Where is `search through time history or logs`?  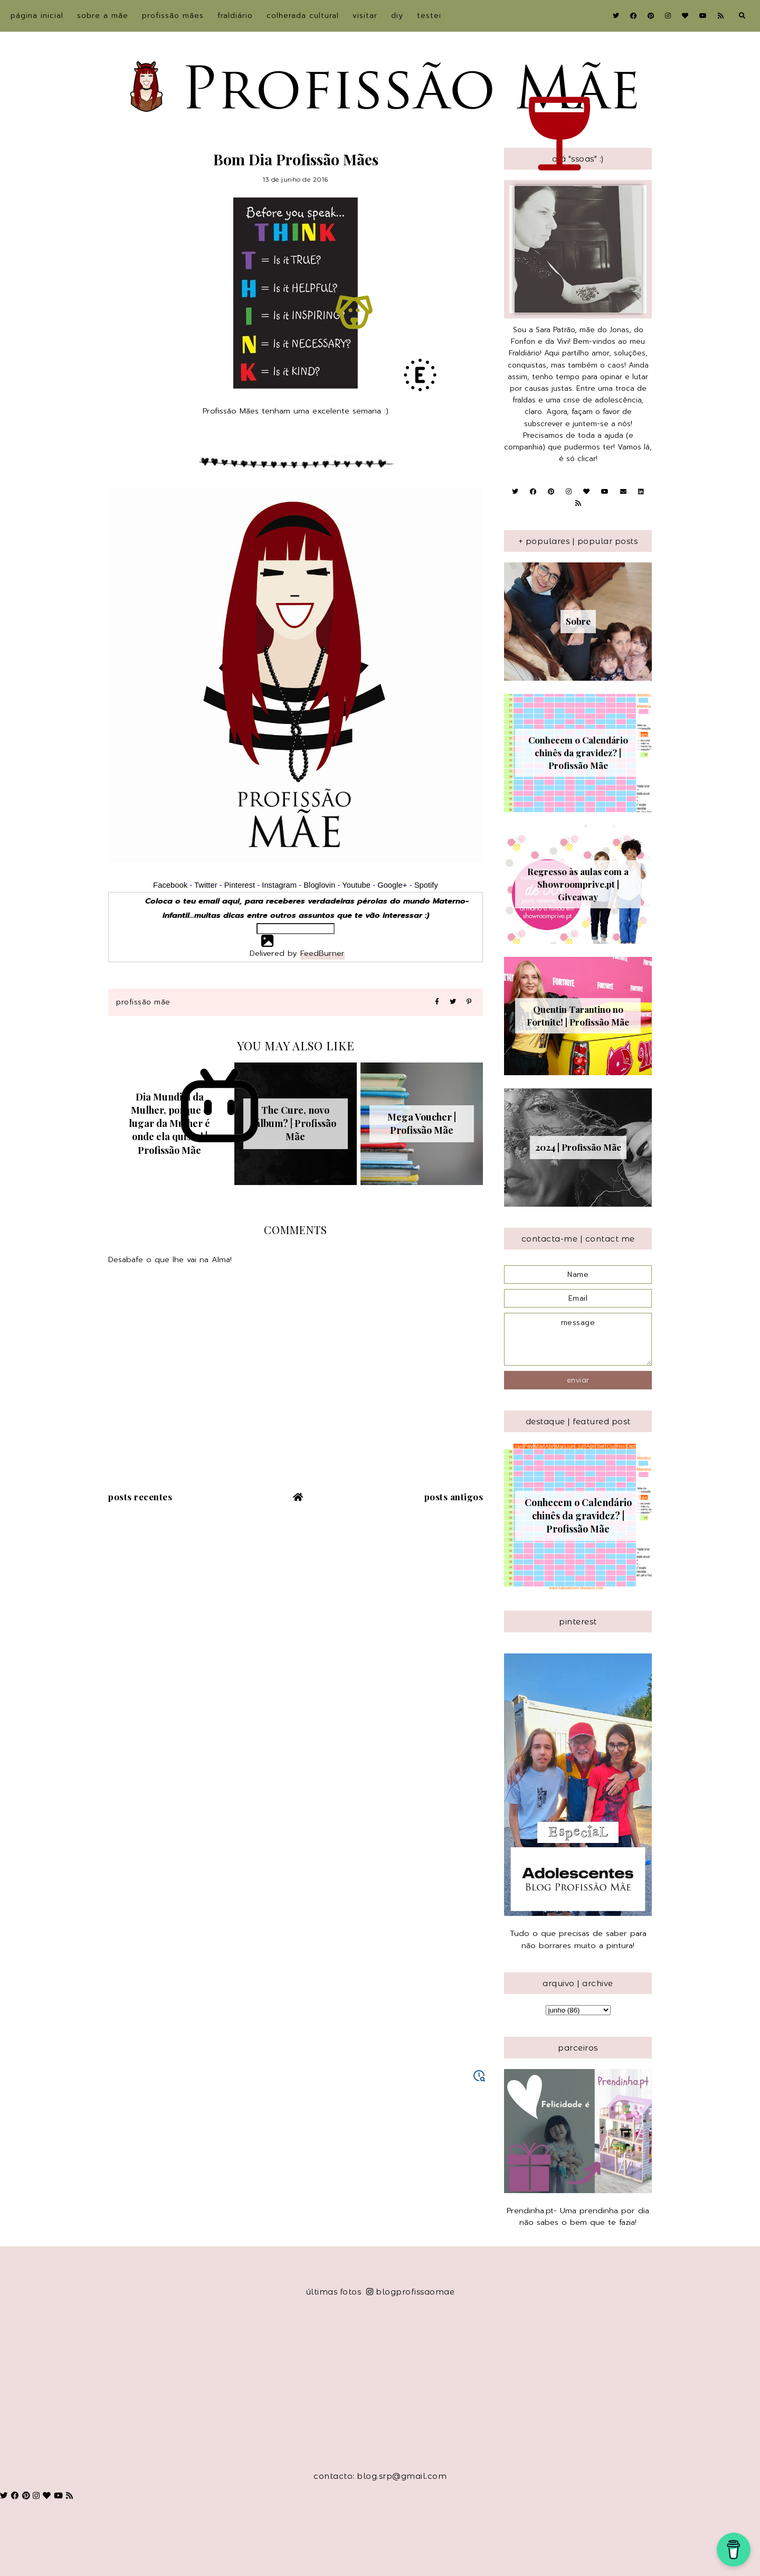
search through time history or logs is located at coordinates (479, 2075).